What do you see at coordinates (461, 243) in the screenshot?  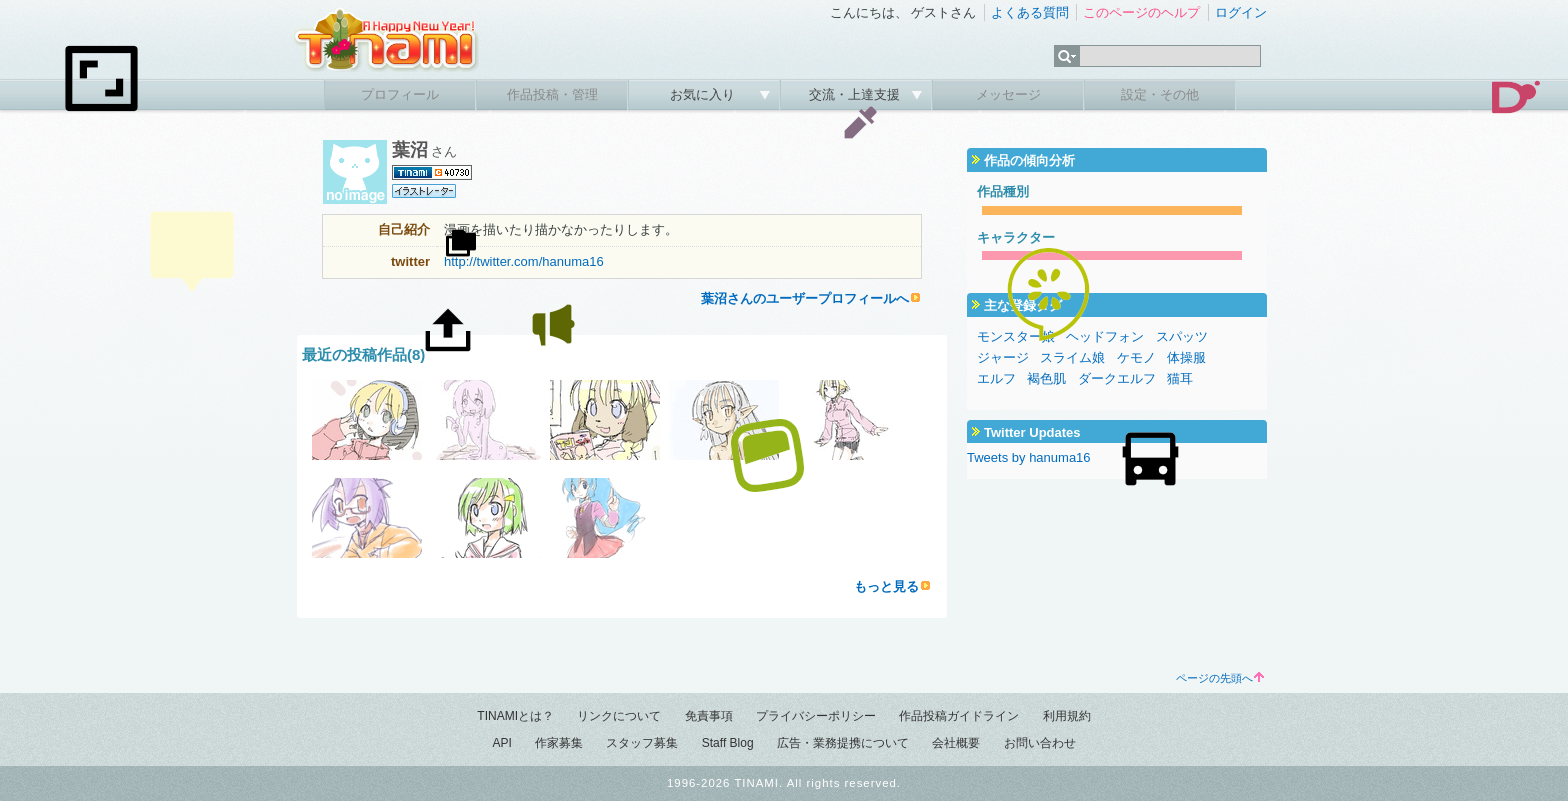 I see `access your folders` at bounding box center [461, 243].